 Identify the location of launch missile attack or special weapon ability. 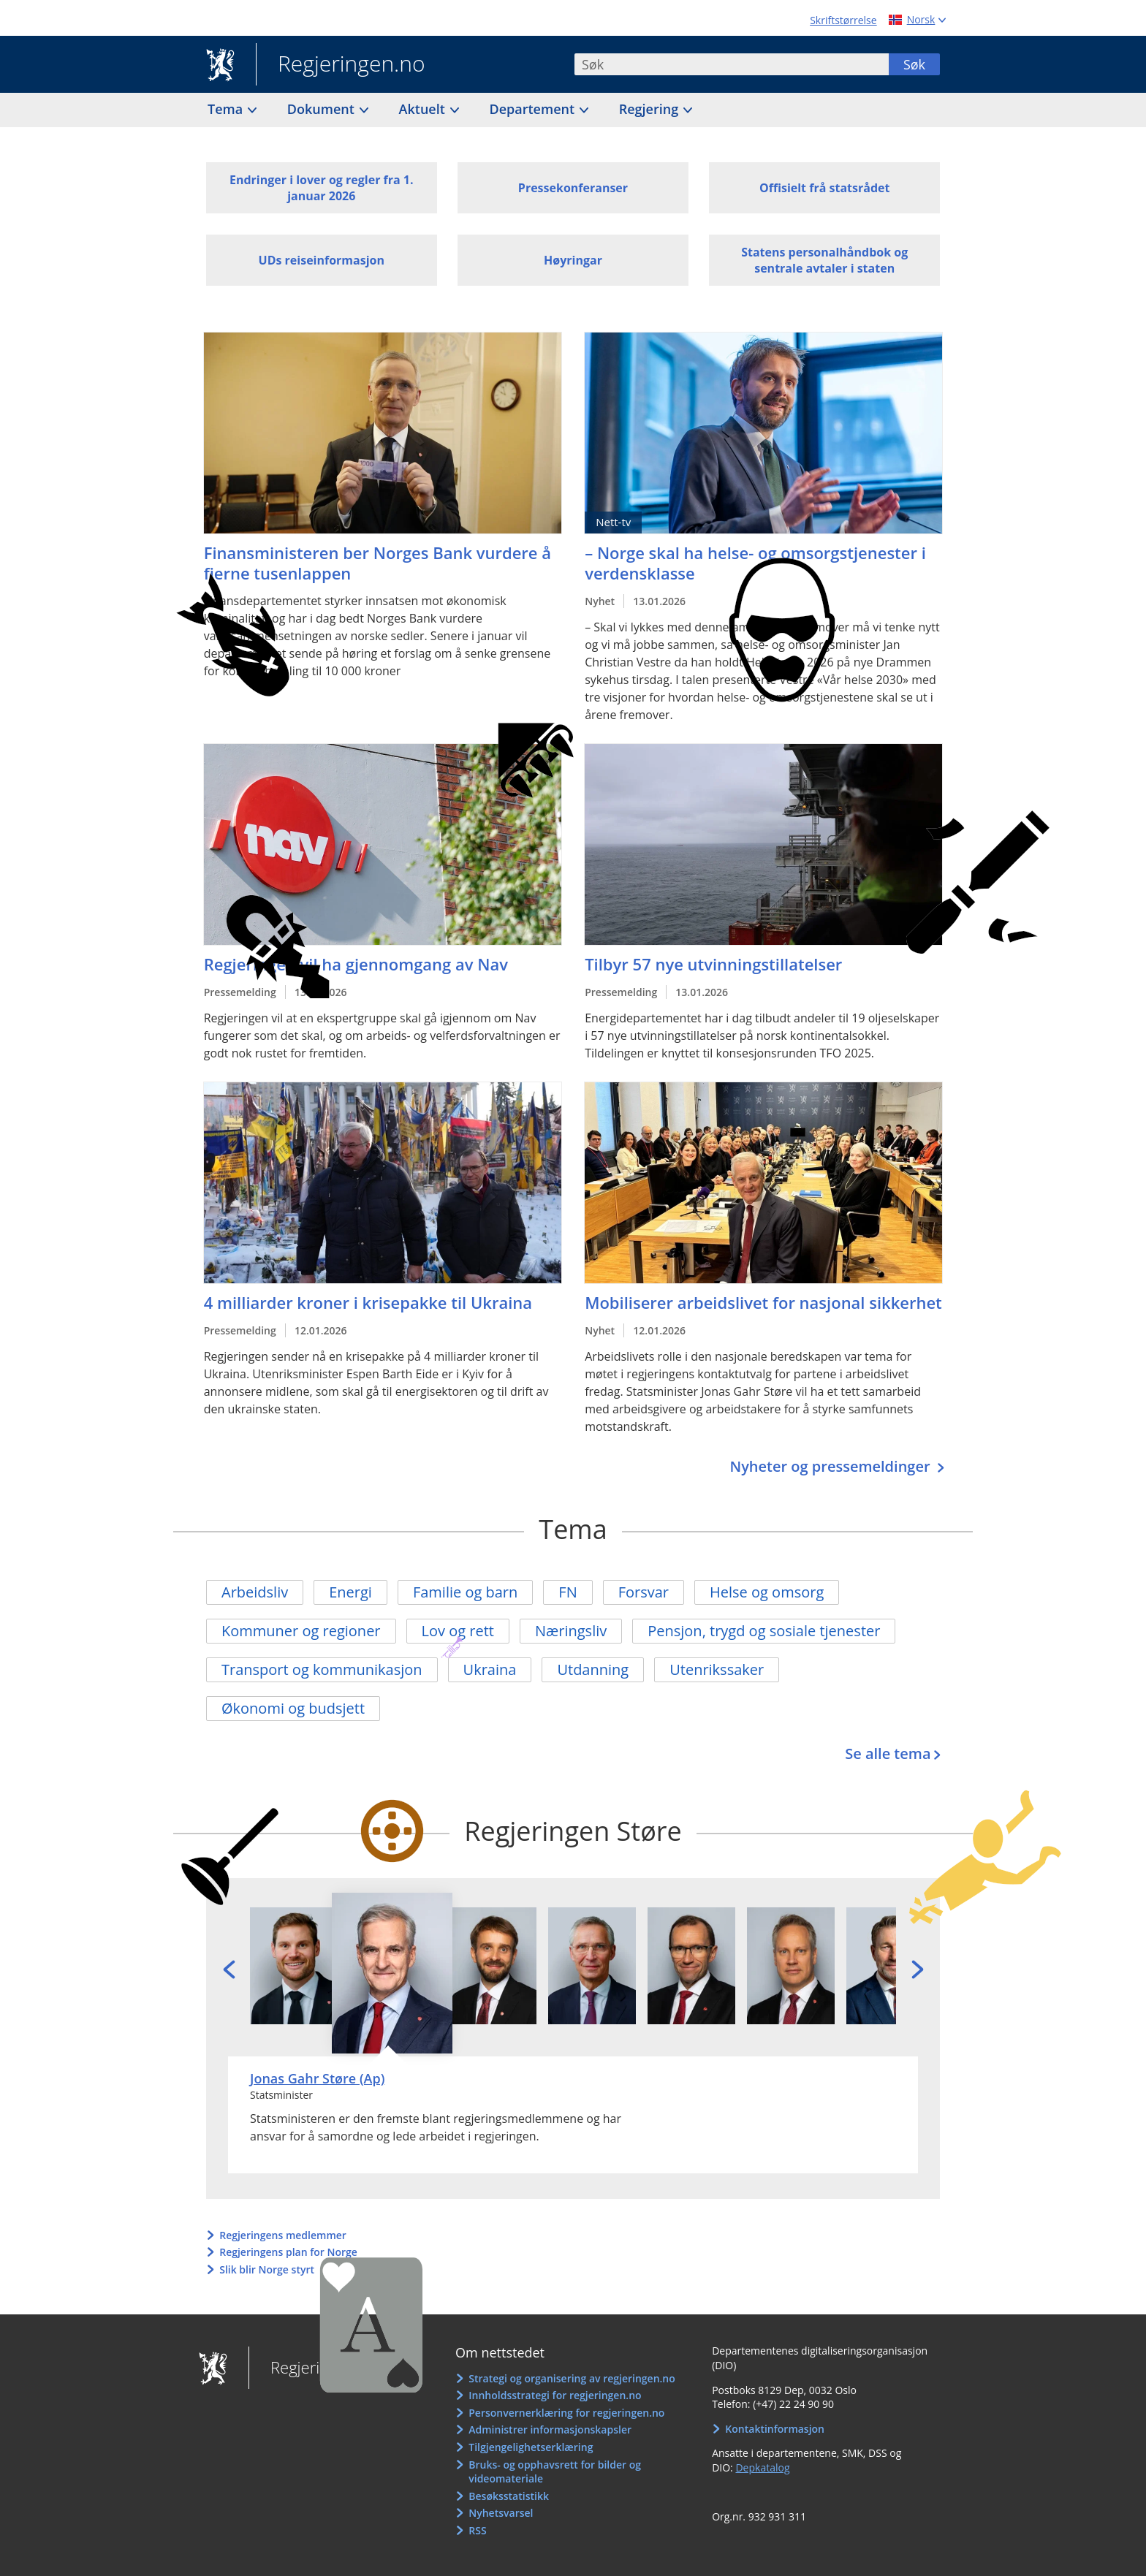
(536, 761).